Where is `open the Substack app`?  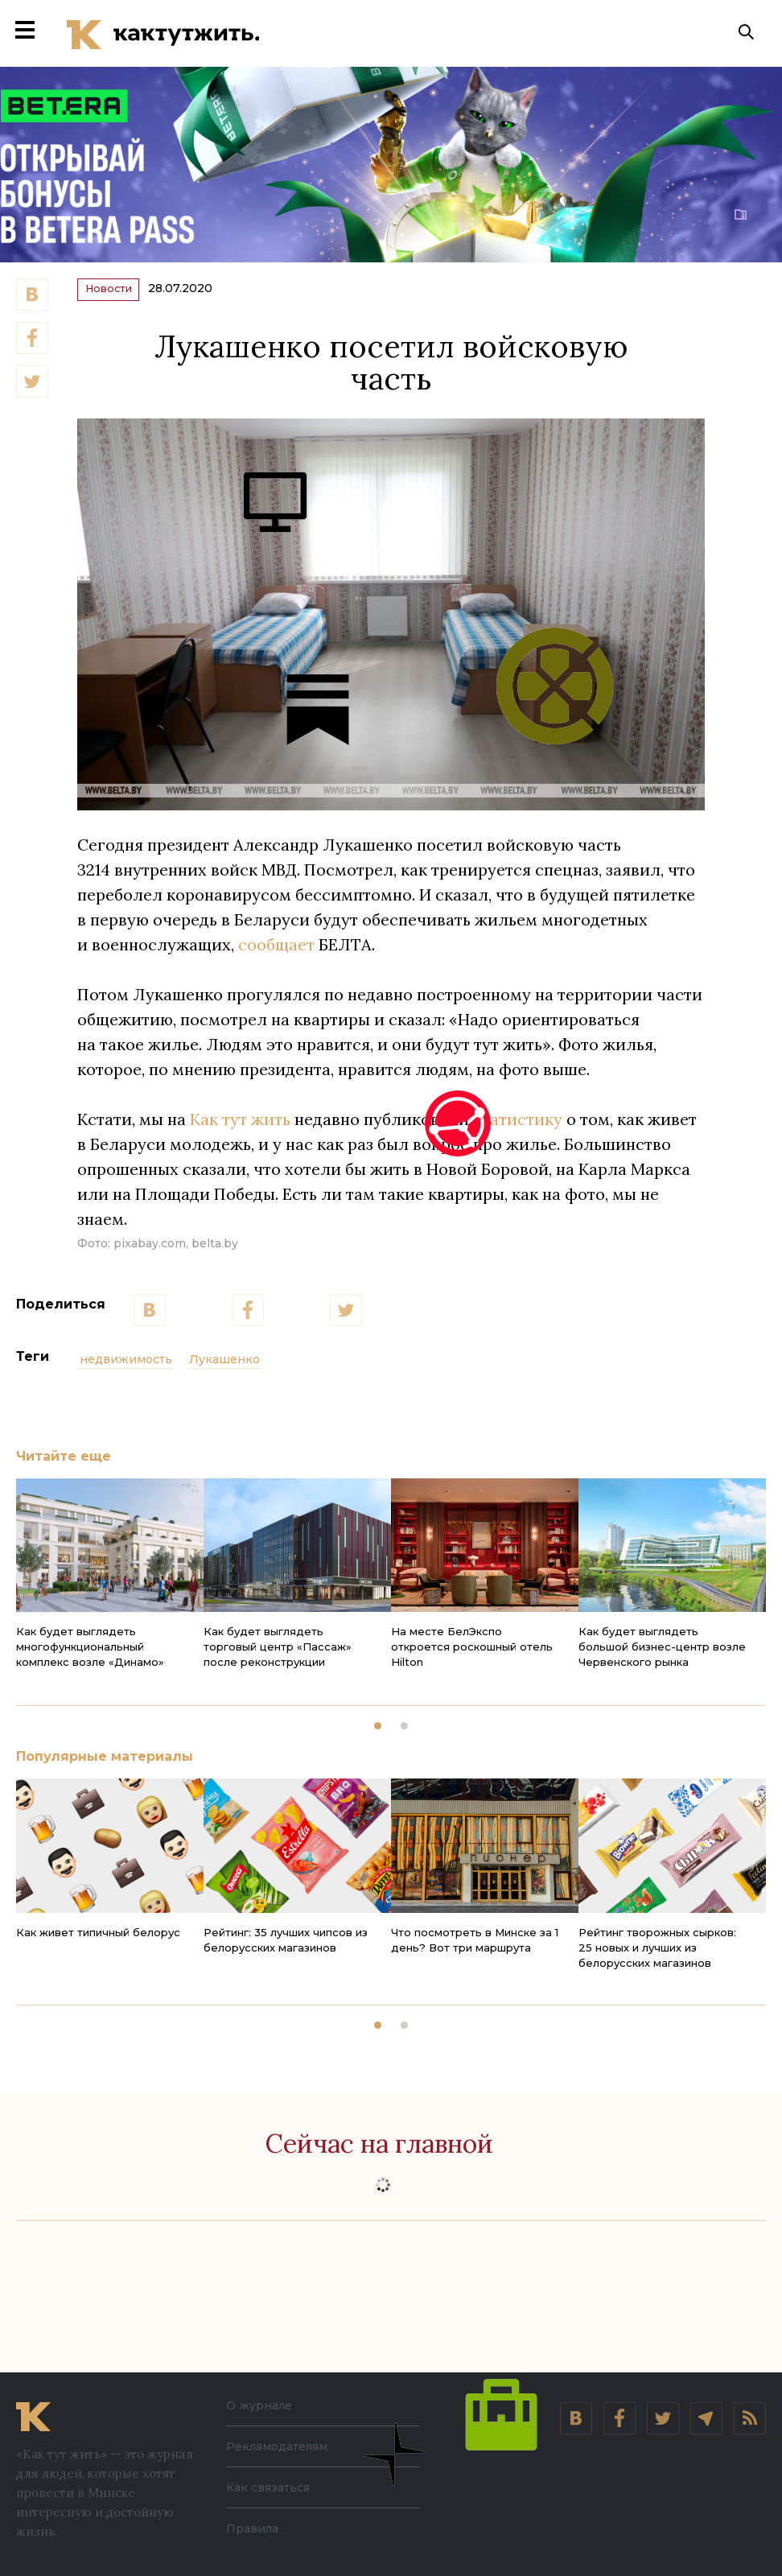 open the Substack app is located at coordinates (318, 710).